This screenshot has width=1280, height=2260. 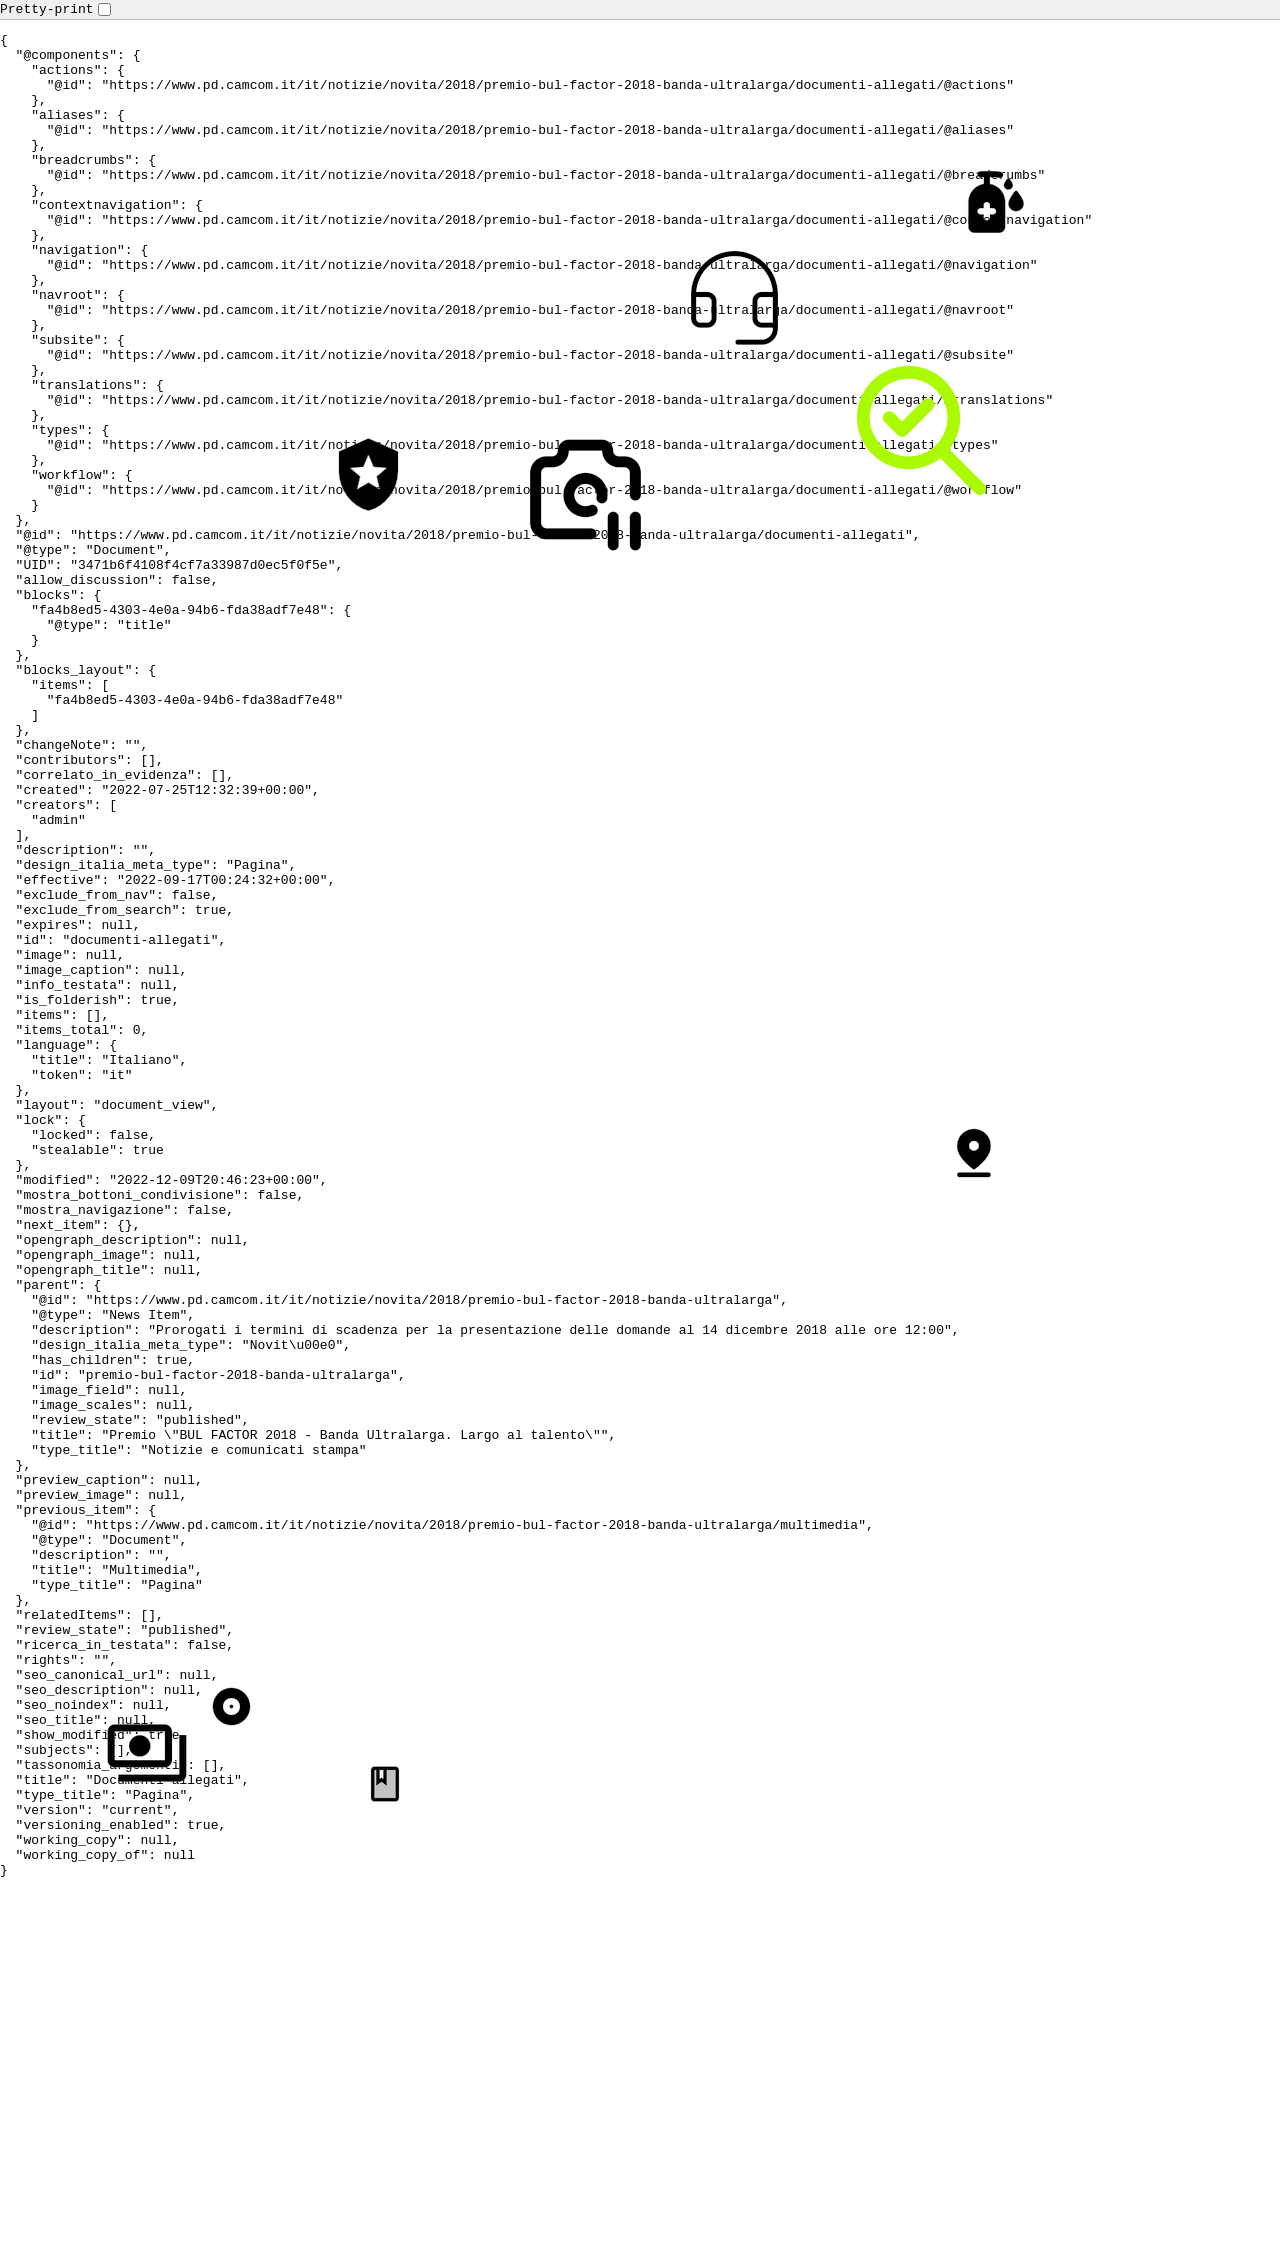 I want to click on access your saved bookmarks or reading list, so click(x=385, y=1784).